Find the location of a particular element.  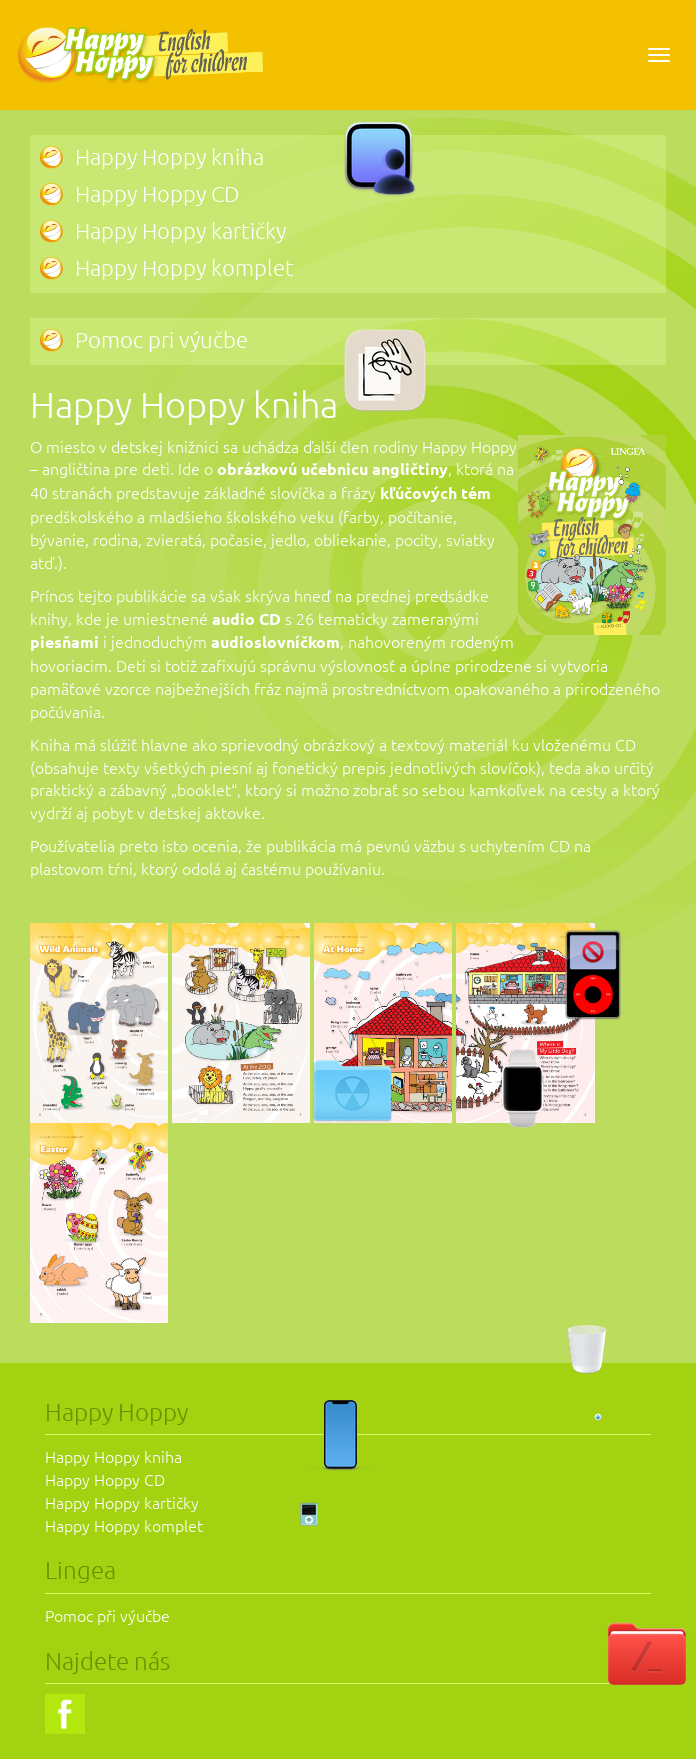

folder for files ready to burn to disc is located at coordinates (352, 1090).